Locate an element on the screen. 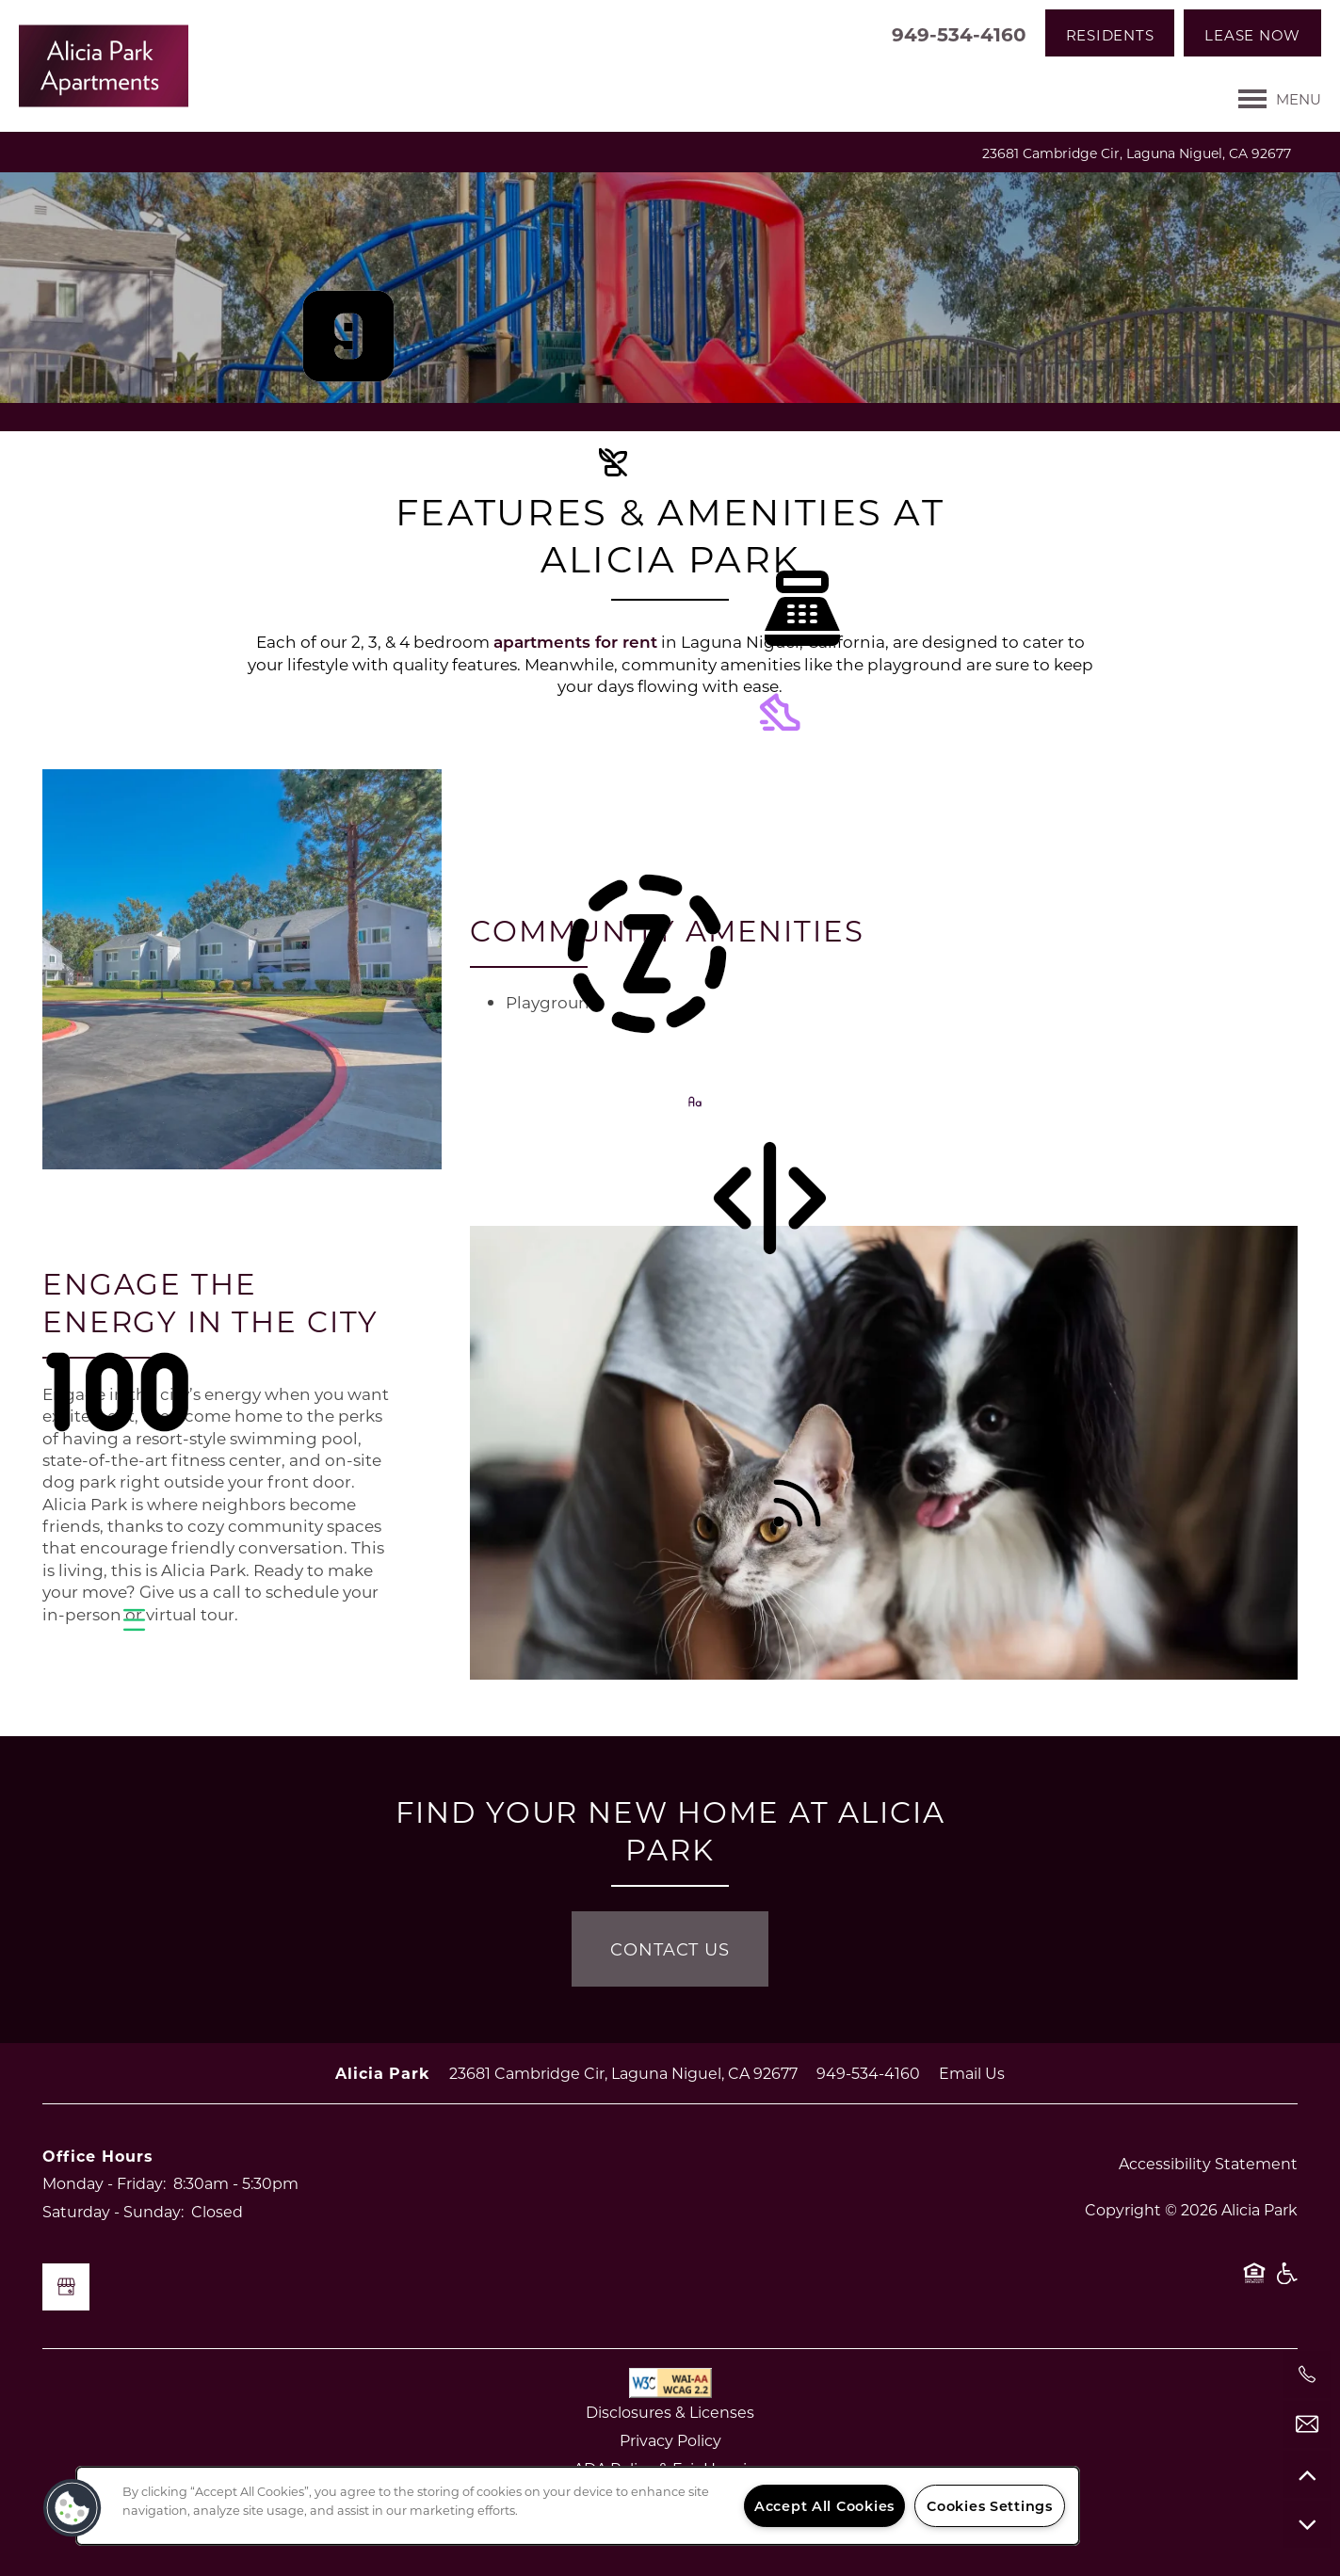  indicates a loading or processing state for sleep mode is located at coordinates (647, 954).